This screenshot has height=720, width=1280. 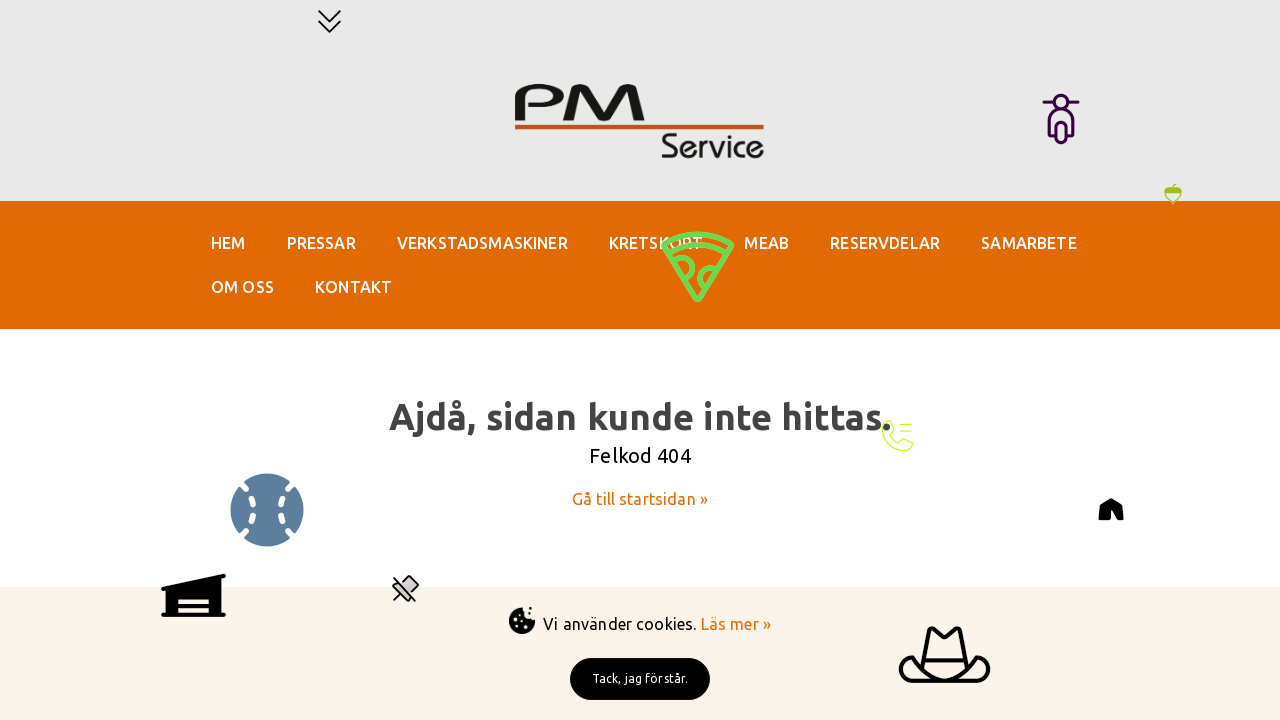 I want to click on select moped or scooter as transportation mode, so click(x=1061, y=119).